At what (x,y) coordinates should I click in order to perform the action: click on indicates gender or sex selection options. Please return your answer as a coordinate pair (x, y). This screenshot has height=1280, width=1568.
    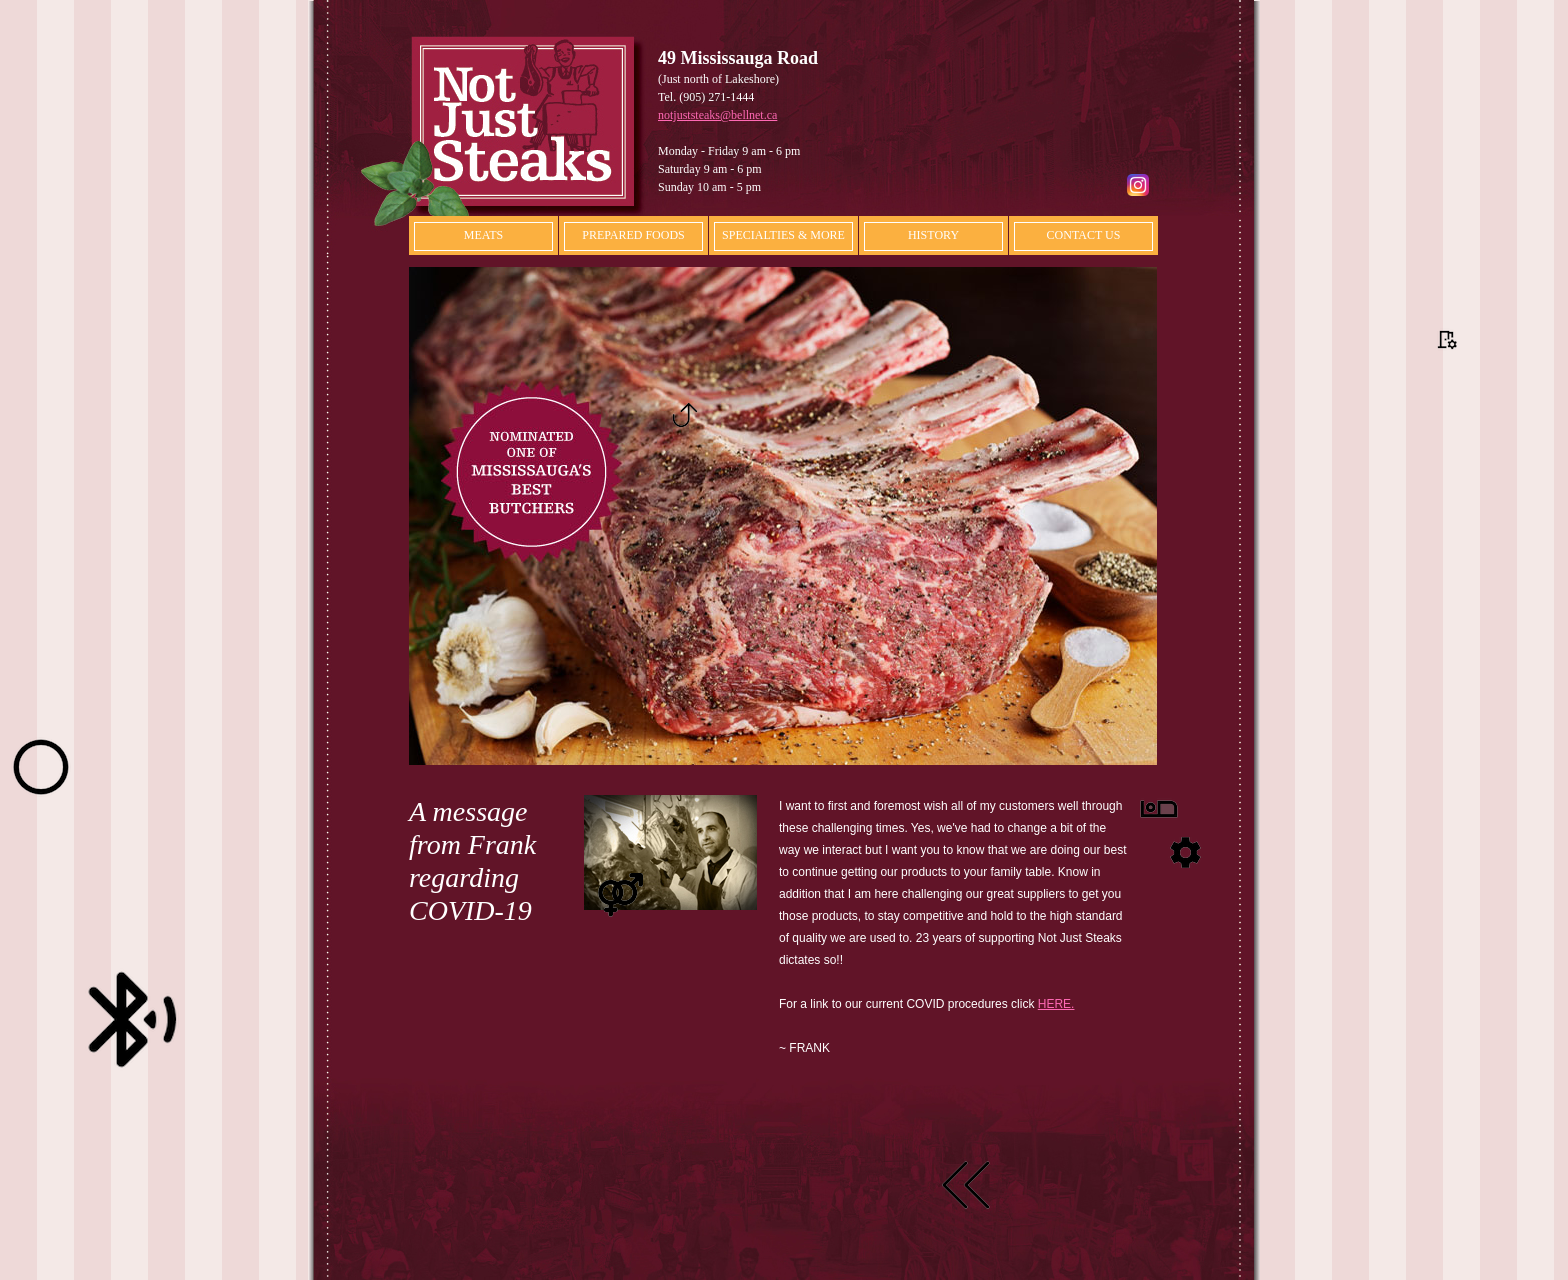
    Looking at the image, I should click on (620, 896).